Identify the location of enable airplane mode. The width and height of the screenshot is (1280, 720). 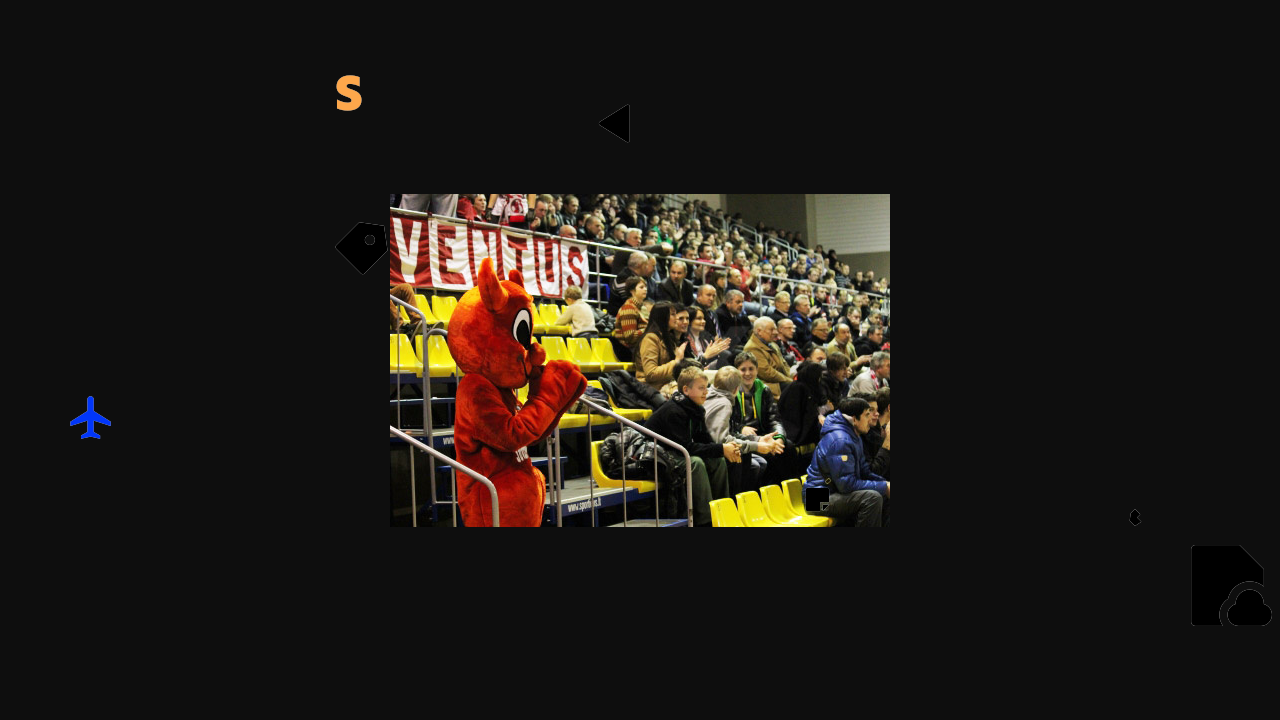
(89, 417).